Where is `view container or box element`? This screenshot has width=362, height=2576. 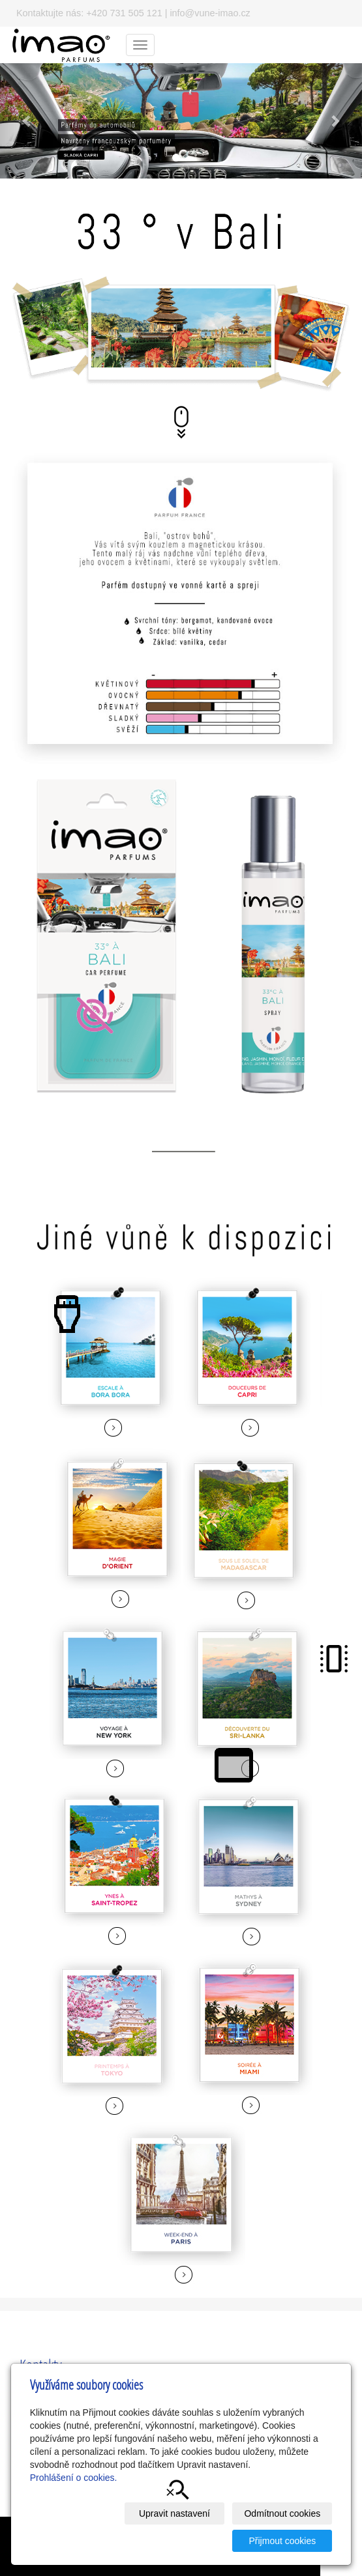
view container or box element is located at coordinates (334, 1659).